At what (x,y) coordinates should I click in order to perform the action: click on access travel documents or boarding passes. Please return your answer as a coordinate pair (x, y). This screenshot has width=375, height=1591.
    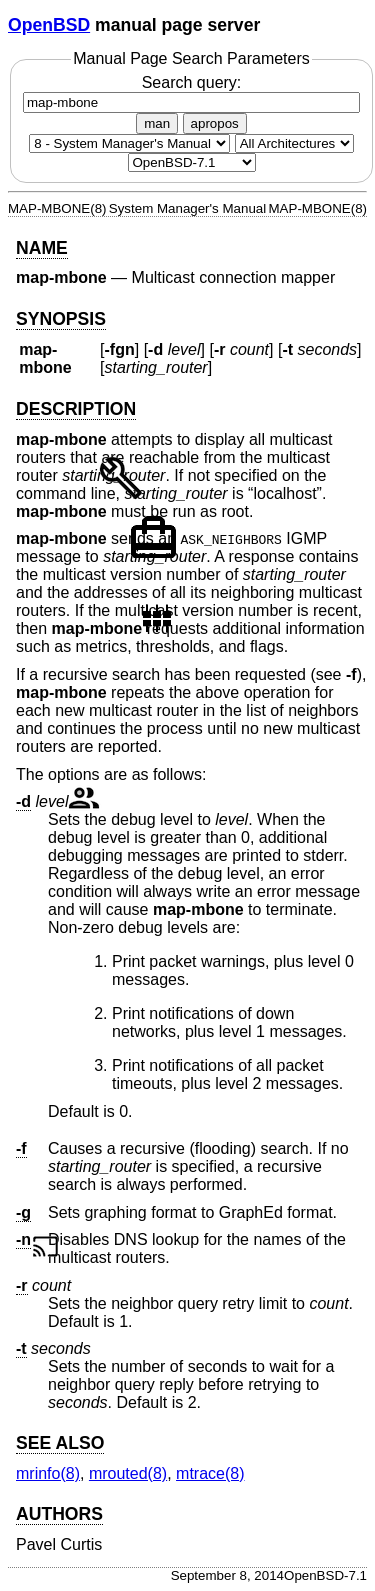
    Looking at the image, I should click on (153, 538).